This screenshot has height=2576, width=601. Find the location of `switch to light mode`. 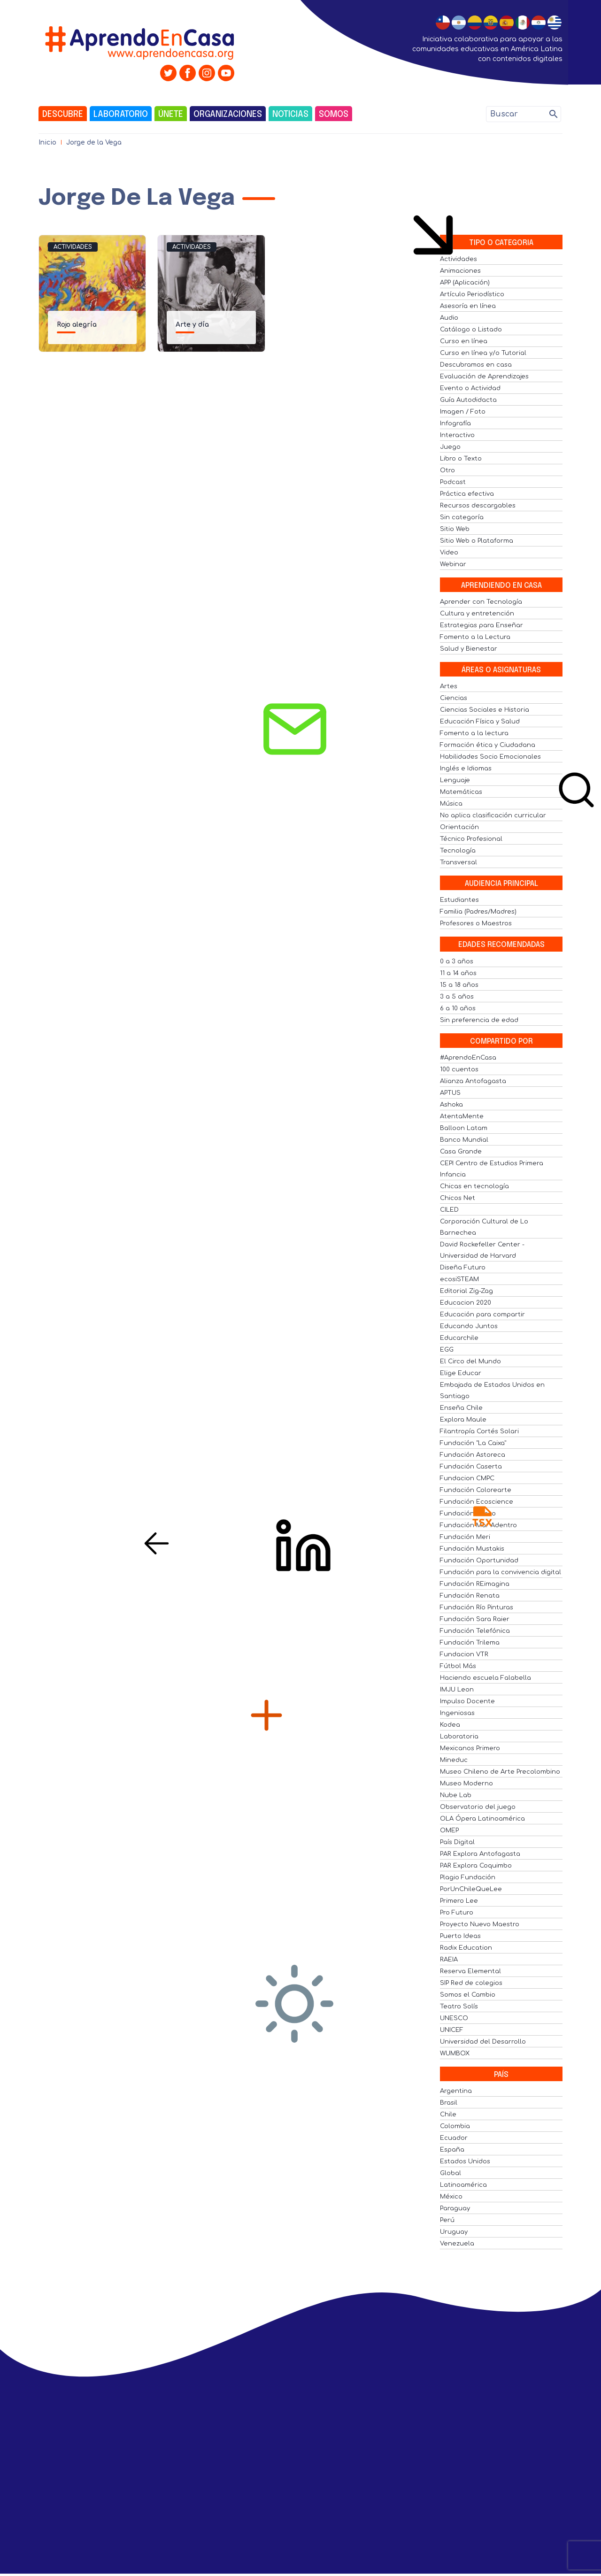

switch to light mode is located at coordinates (294, 2004).